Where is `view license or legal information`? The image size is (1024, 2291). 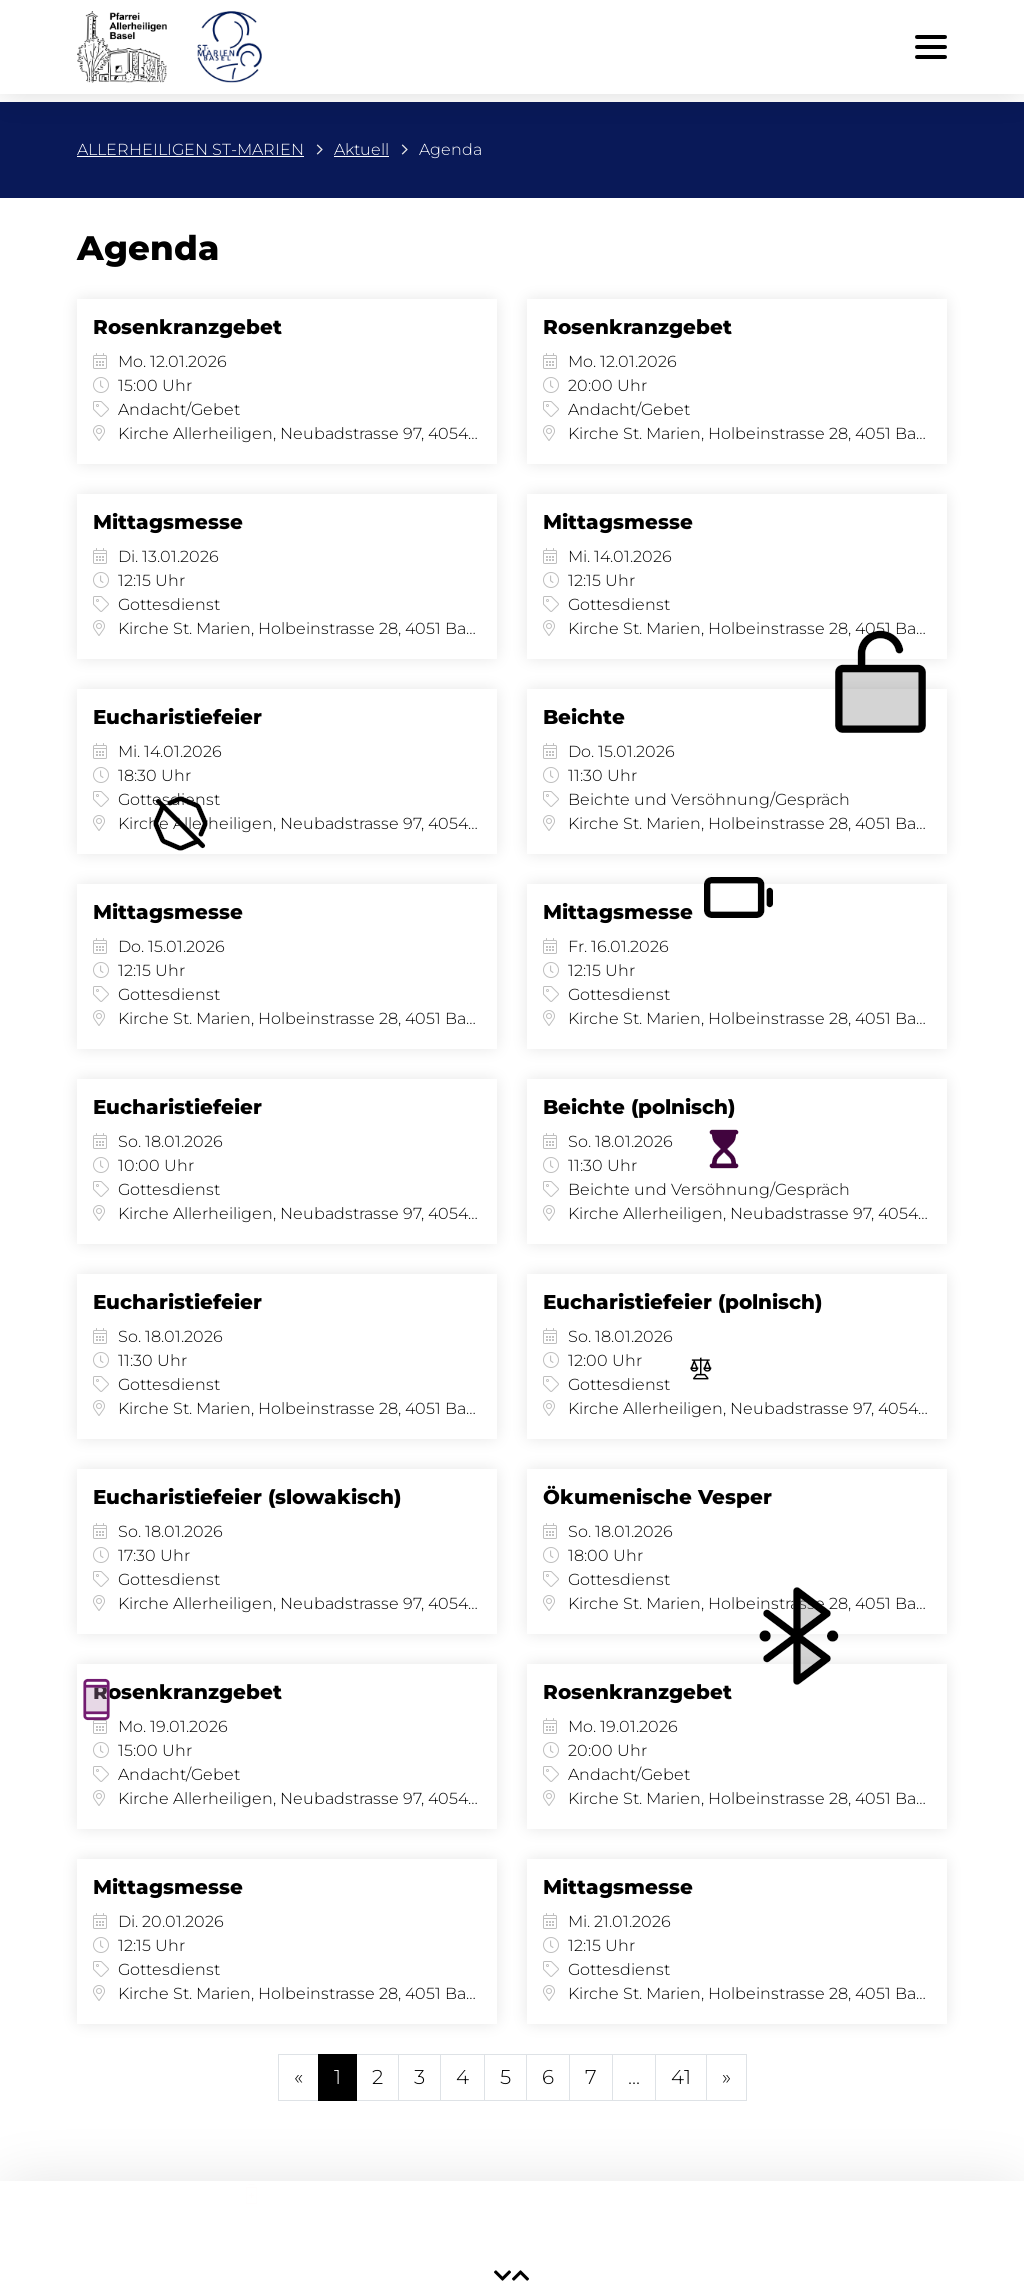 view license or legal information is located at coordinates (700, 1369).